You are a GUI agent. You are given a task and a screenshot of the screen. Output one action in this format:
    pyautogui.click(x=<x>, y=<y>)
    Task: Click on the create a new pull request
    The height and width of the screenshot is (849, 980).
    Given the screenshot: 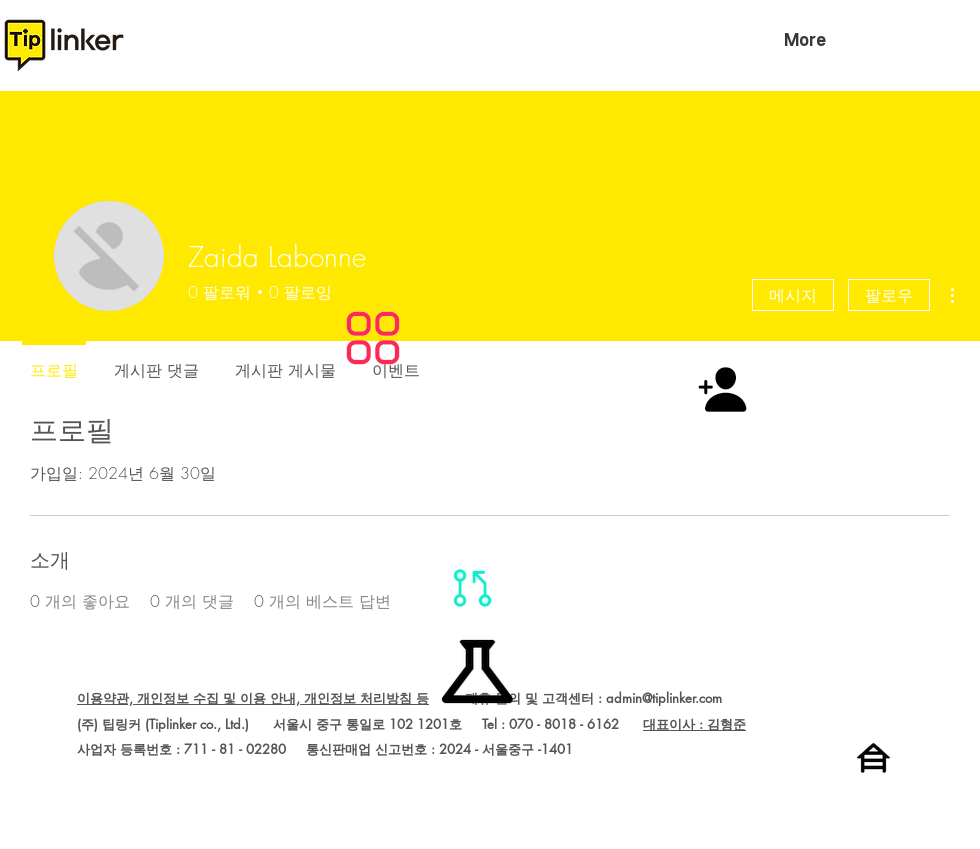 What is the action you would take?
    pyautogui.click(x=471, y=588)
    